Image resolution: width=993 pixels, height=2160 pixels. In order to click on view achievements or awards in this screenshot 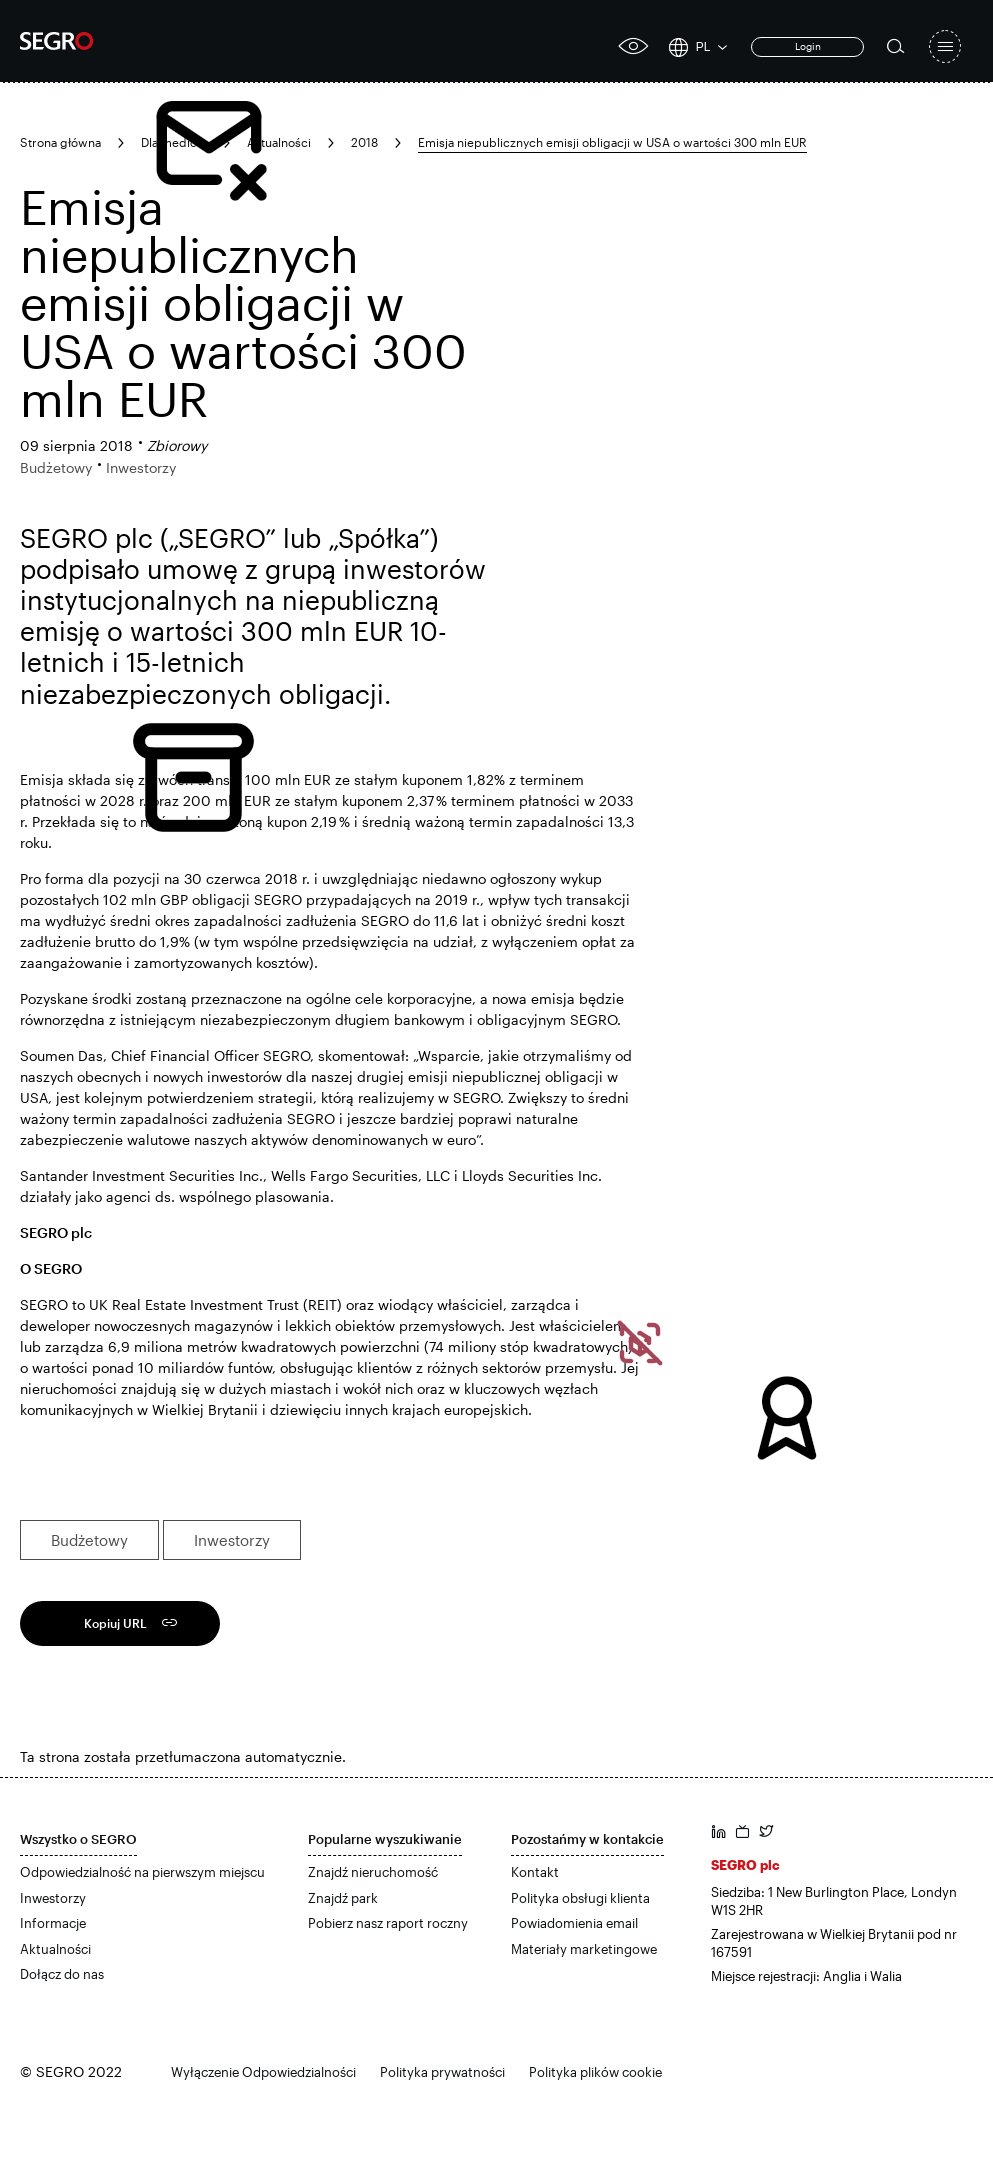, I will do `click(787, 1418)`.